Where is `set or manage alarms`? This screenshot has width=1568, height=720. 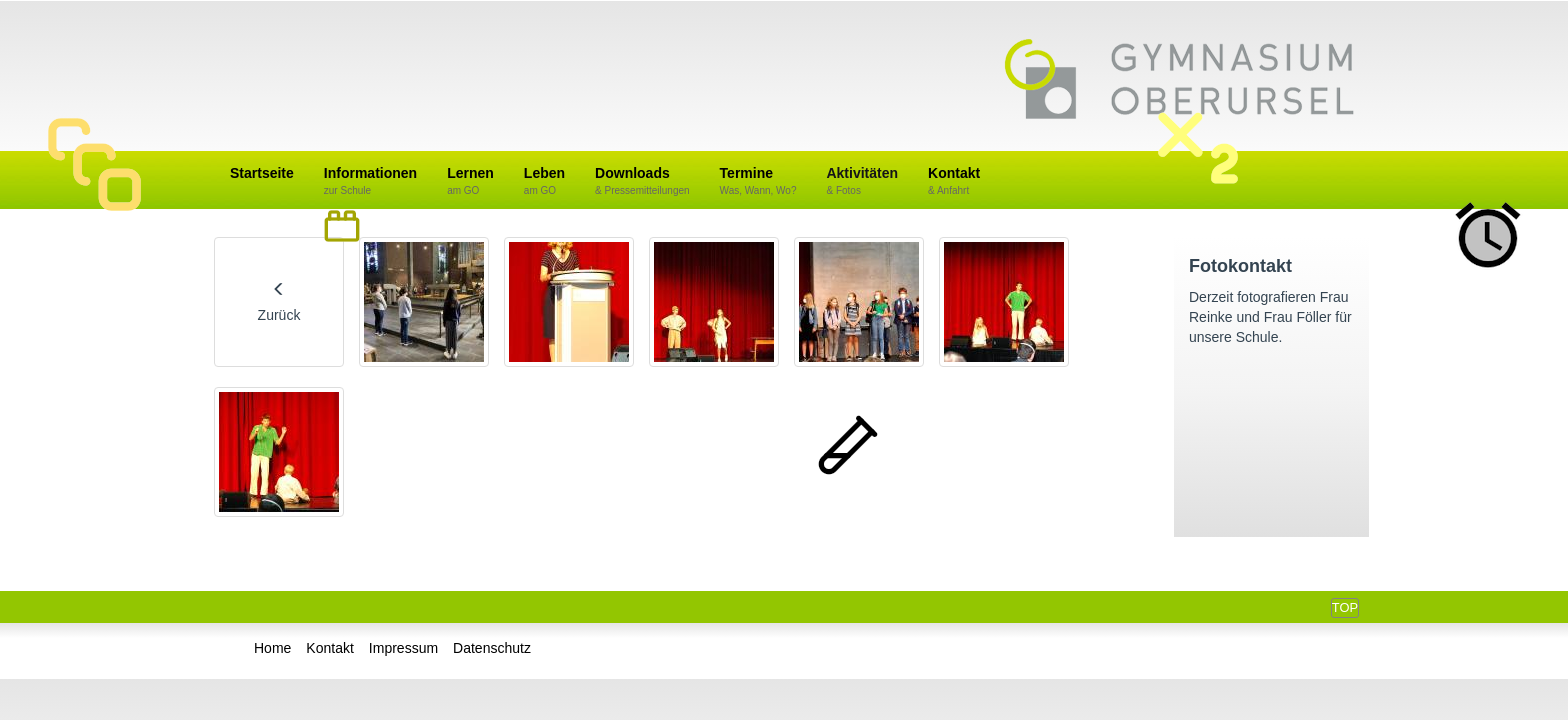
set or manage alarms is located at coordinates (1488, 235).